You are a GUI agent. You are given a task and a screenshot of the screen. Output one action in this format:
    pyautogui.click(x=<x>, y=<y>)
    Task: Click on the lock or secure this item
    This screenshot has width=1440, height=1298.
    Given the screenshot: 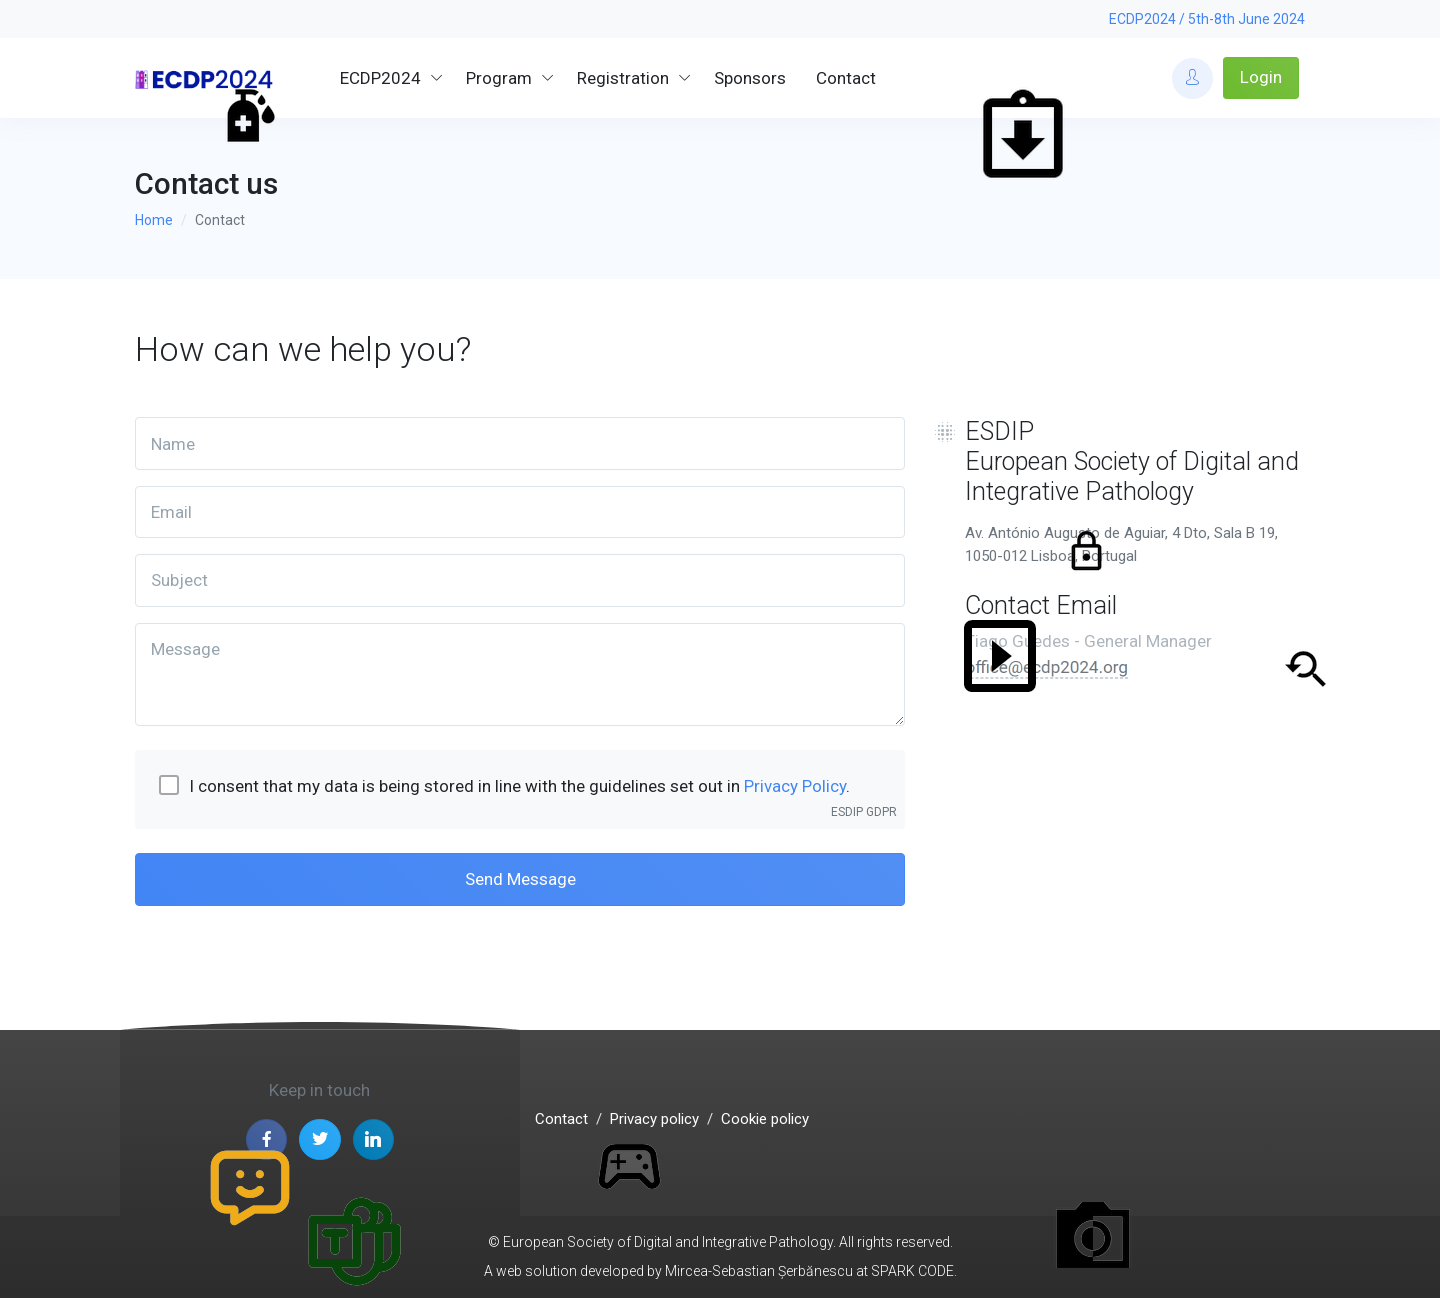 What is the action you would take?
    pyautogui.click(x=1086, y=551)
    